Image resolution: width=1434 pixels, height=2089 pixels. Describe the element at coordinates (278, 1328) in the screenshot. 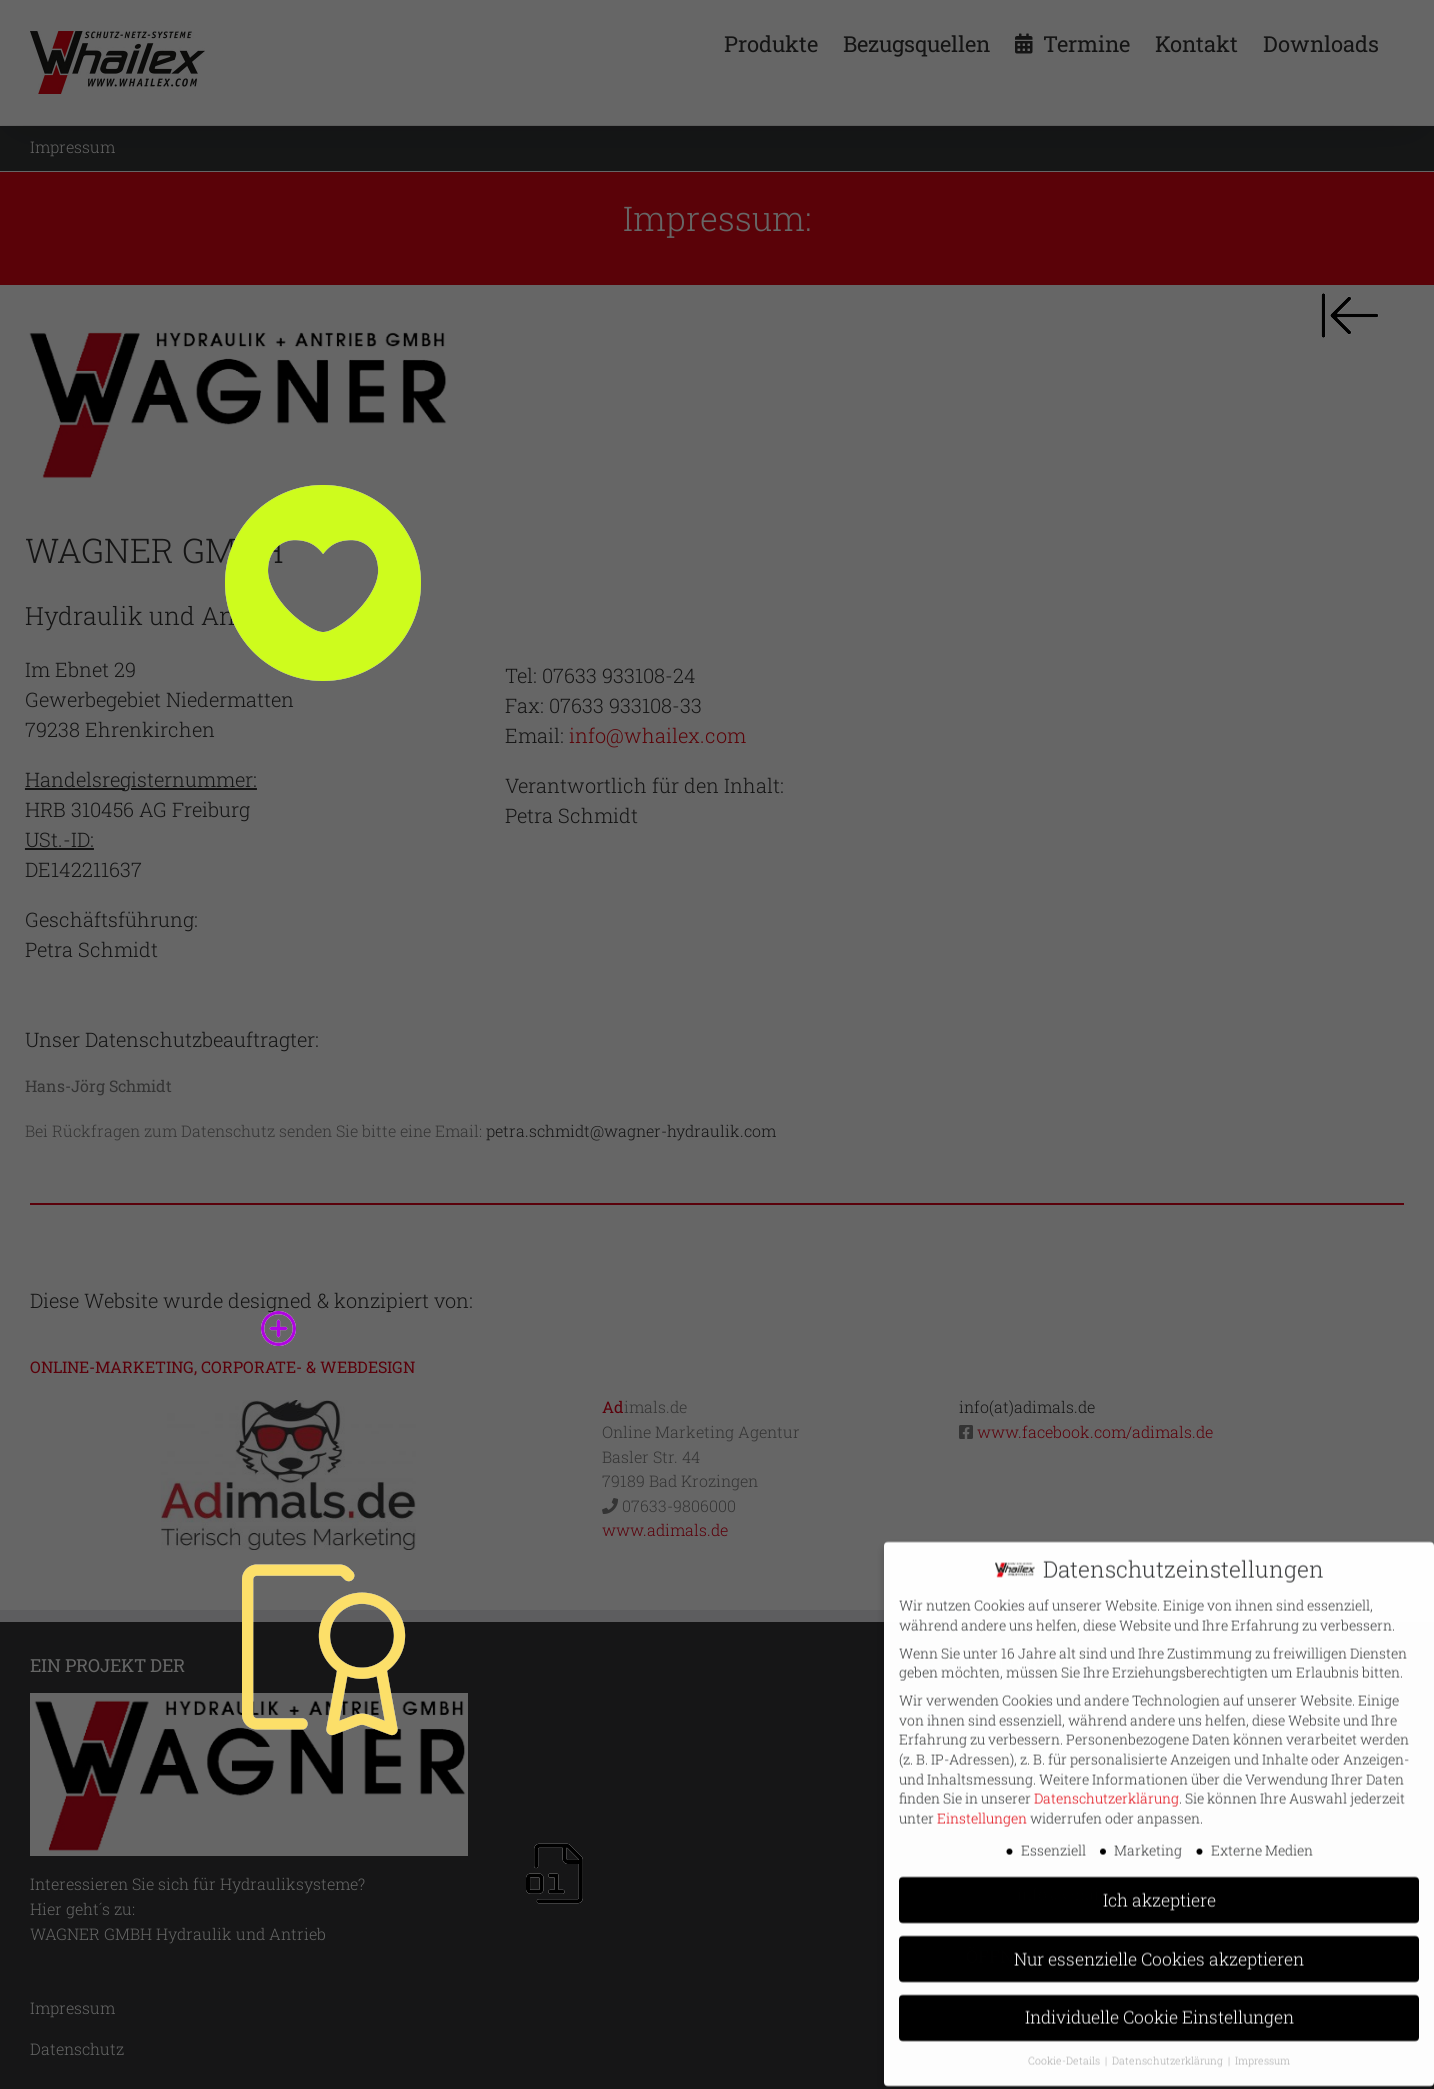

I see `add a new item` at that location.